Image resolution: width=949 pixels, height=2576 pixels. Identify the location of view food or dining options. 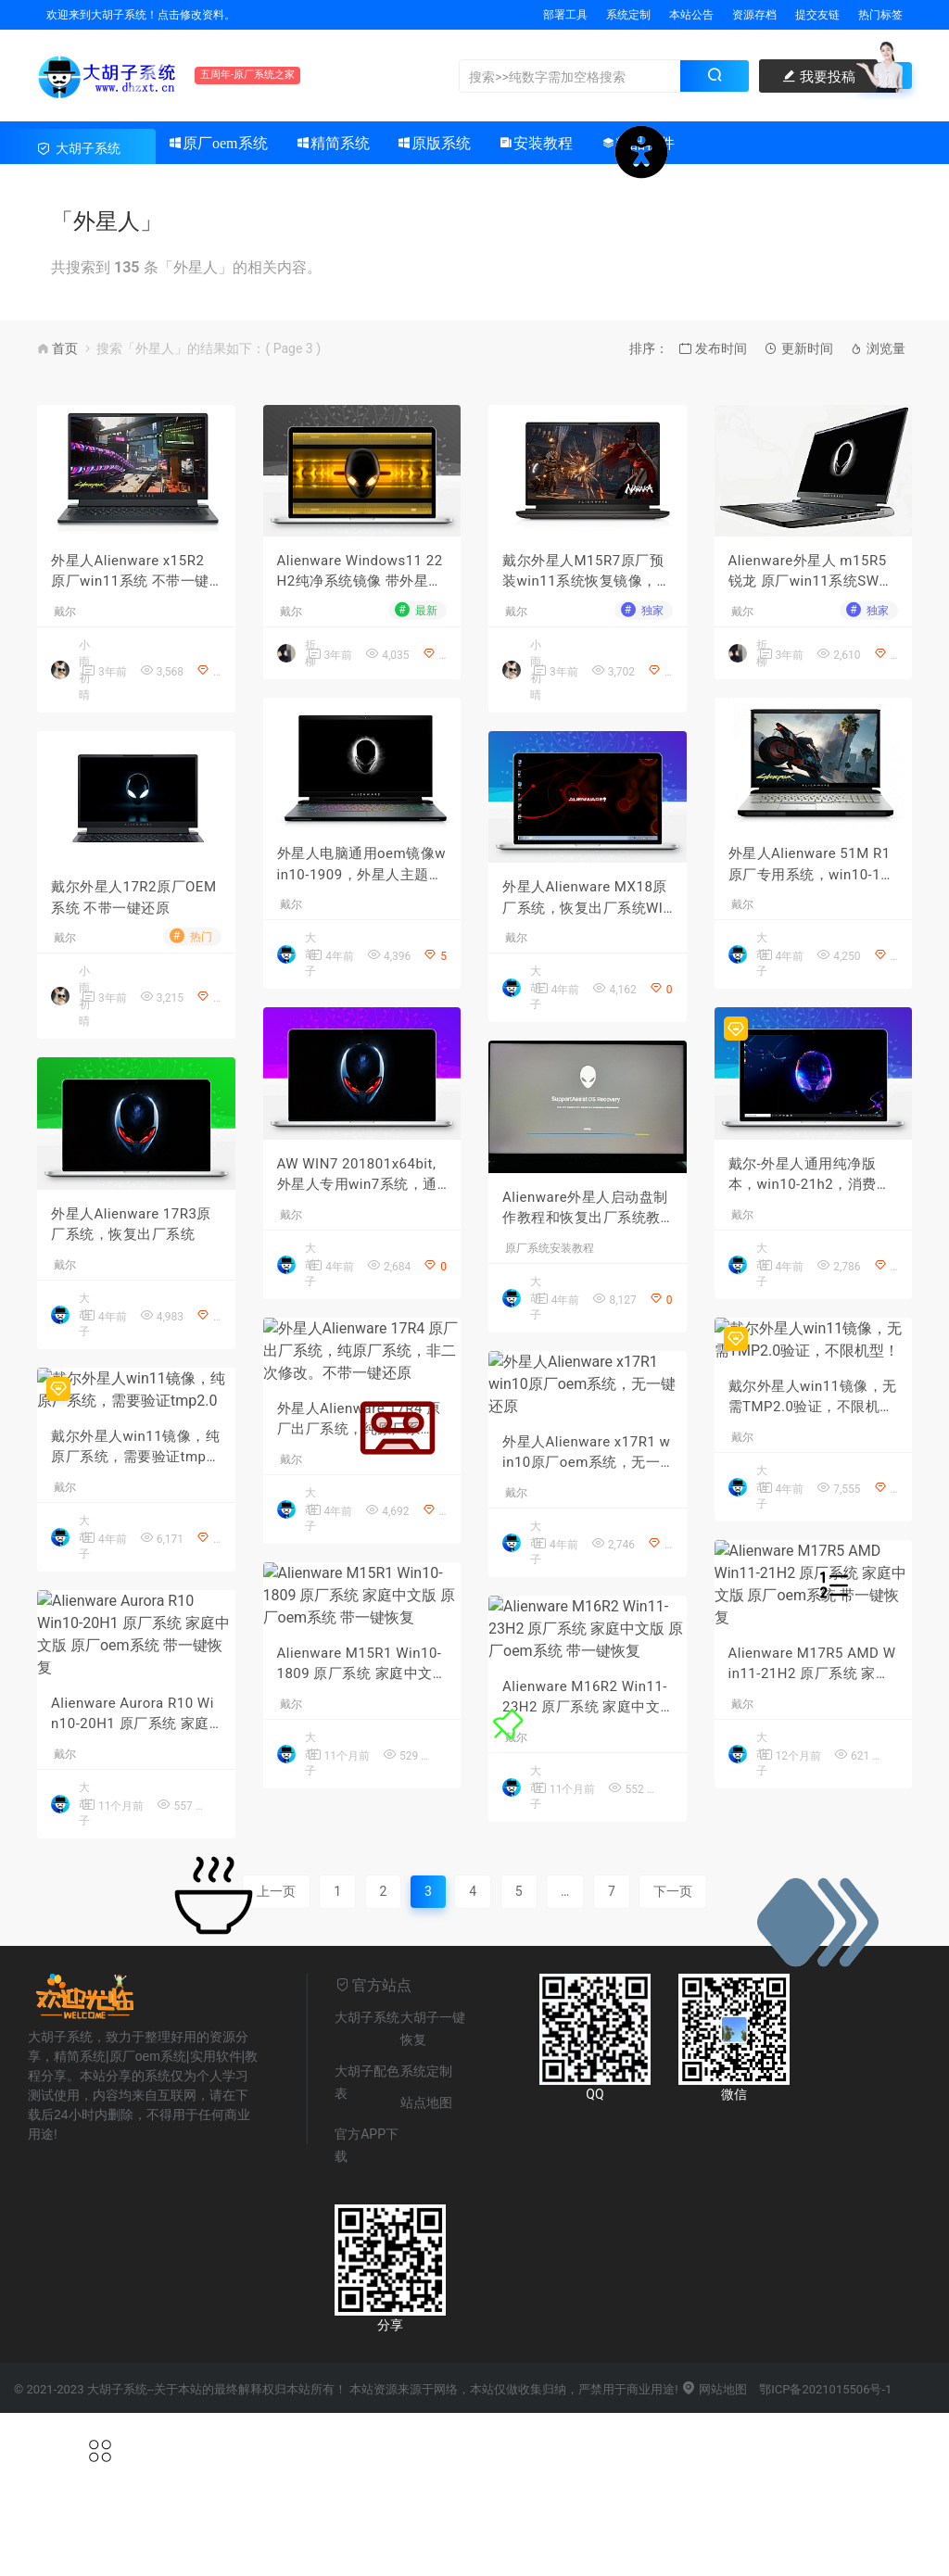
(213, 1895).